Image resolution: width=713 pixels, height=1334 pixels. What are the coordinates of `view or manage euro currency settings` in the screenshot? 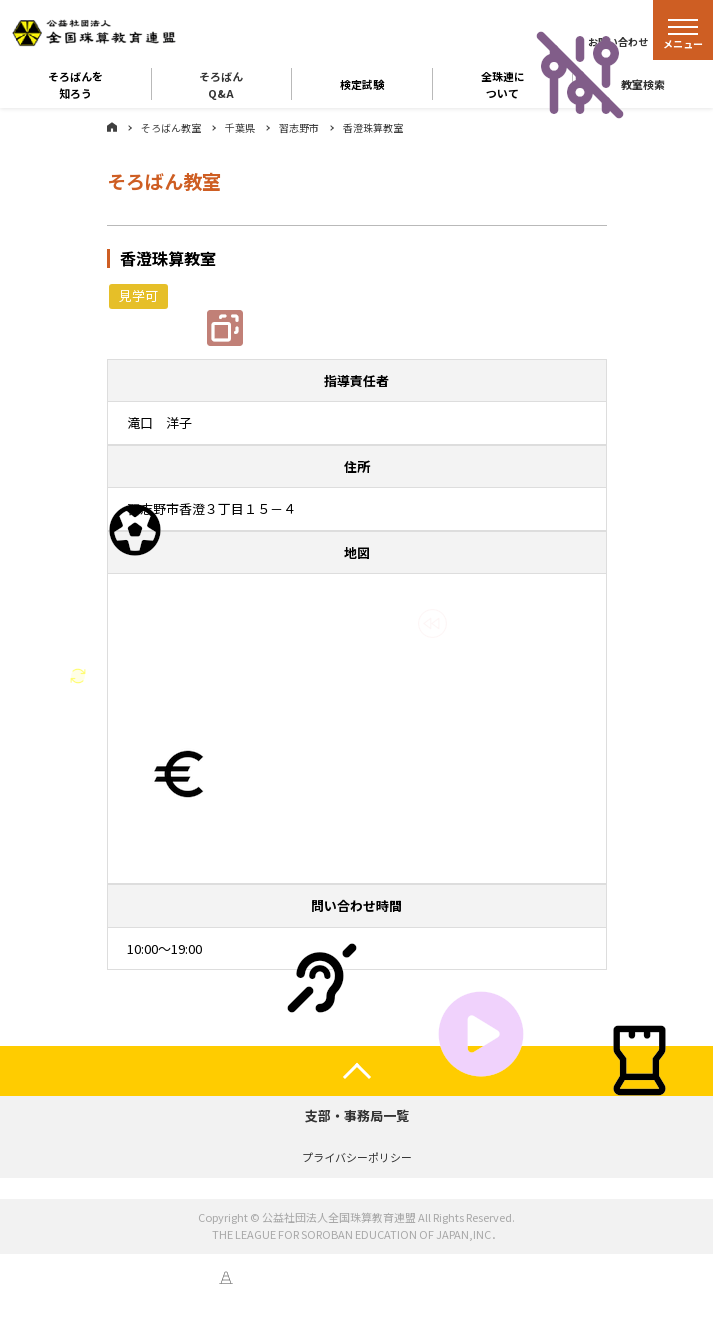 It's located at (180, 774).